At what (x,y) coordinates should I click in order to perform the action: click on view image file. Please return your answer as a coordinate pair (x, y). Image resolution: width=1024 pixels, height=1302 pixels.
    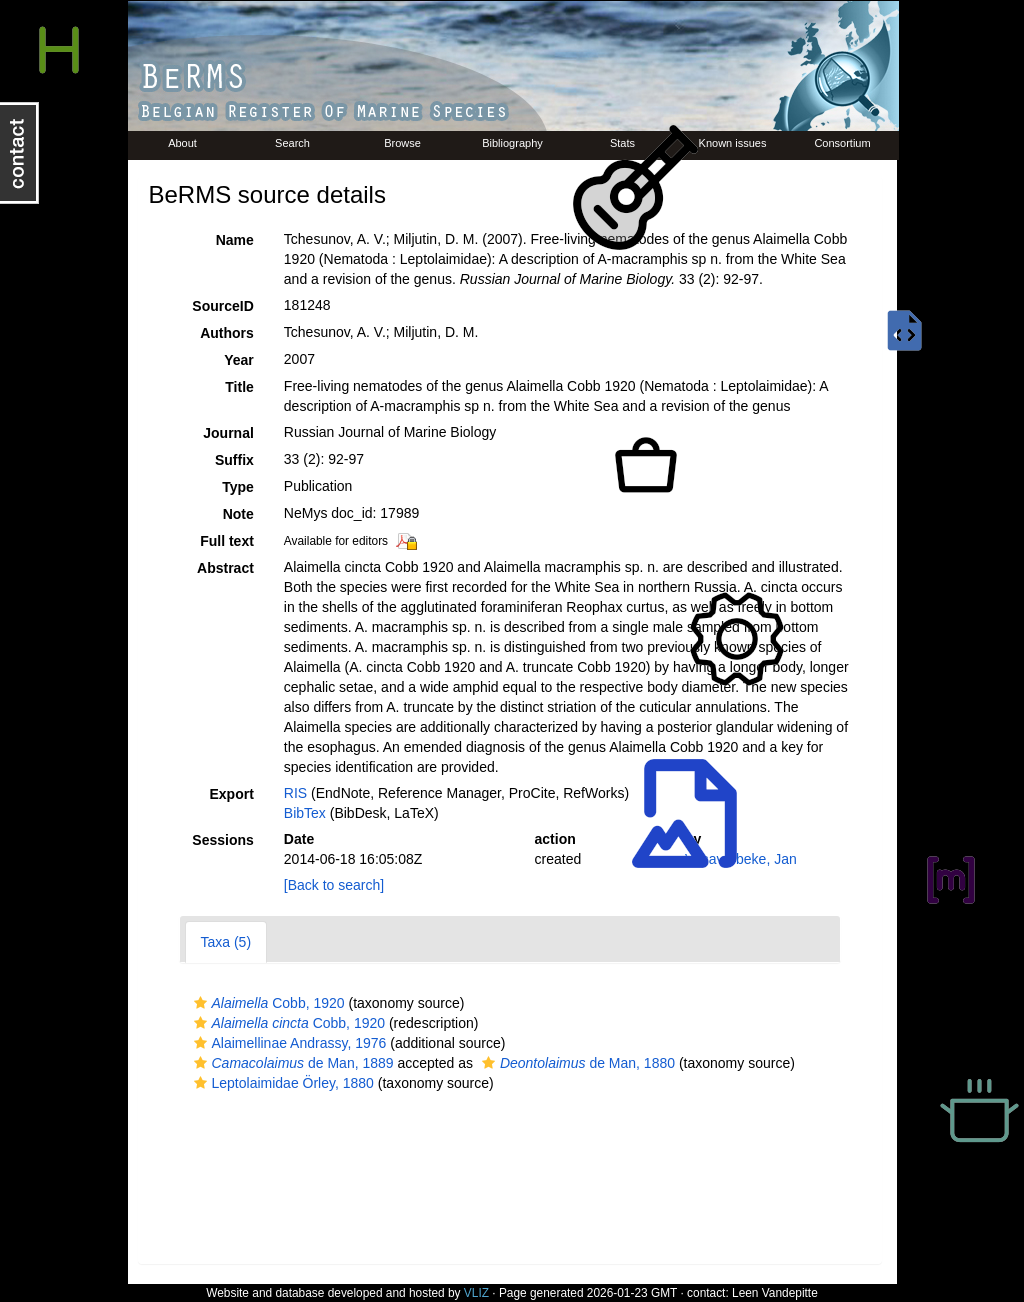
    Looking at the image, I should click on (690, 813).